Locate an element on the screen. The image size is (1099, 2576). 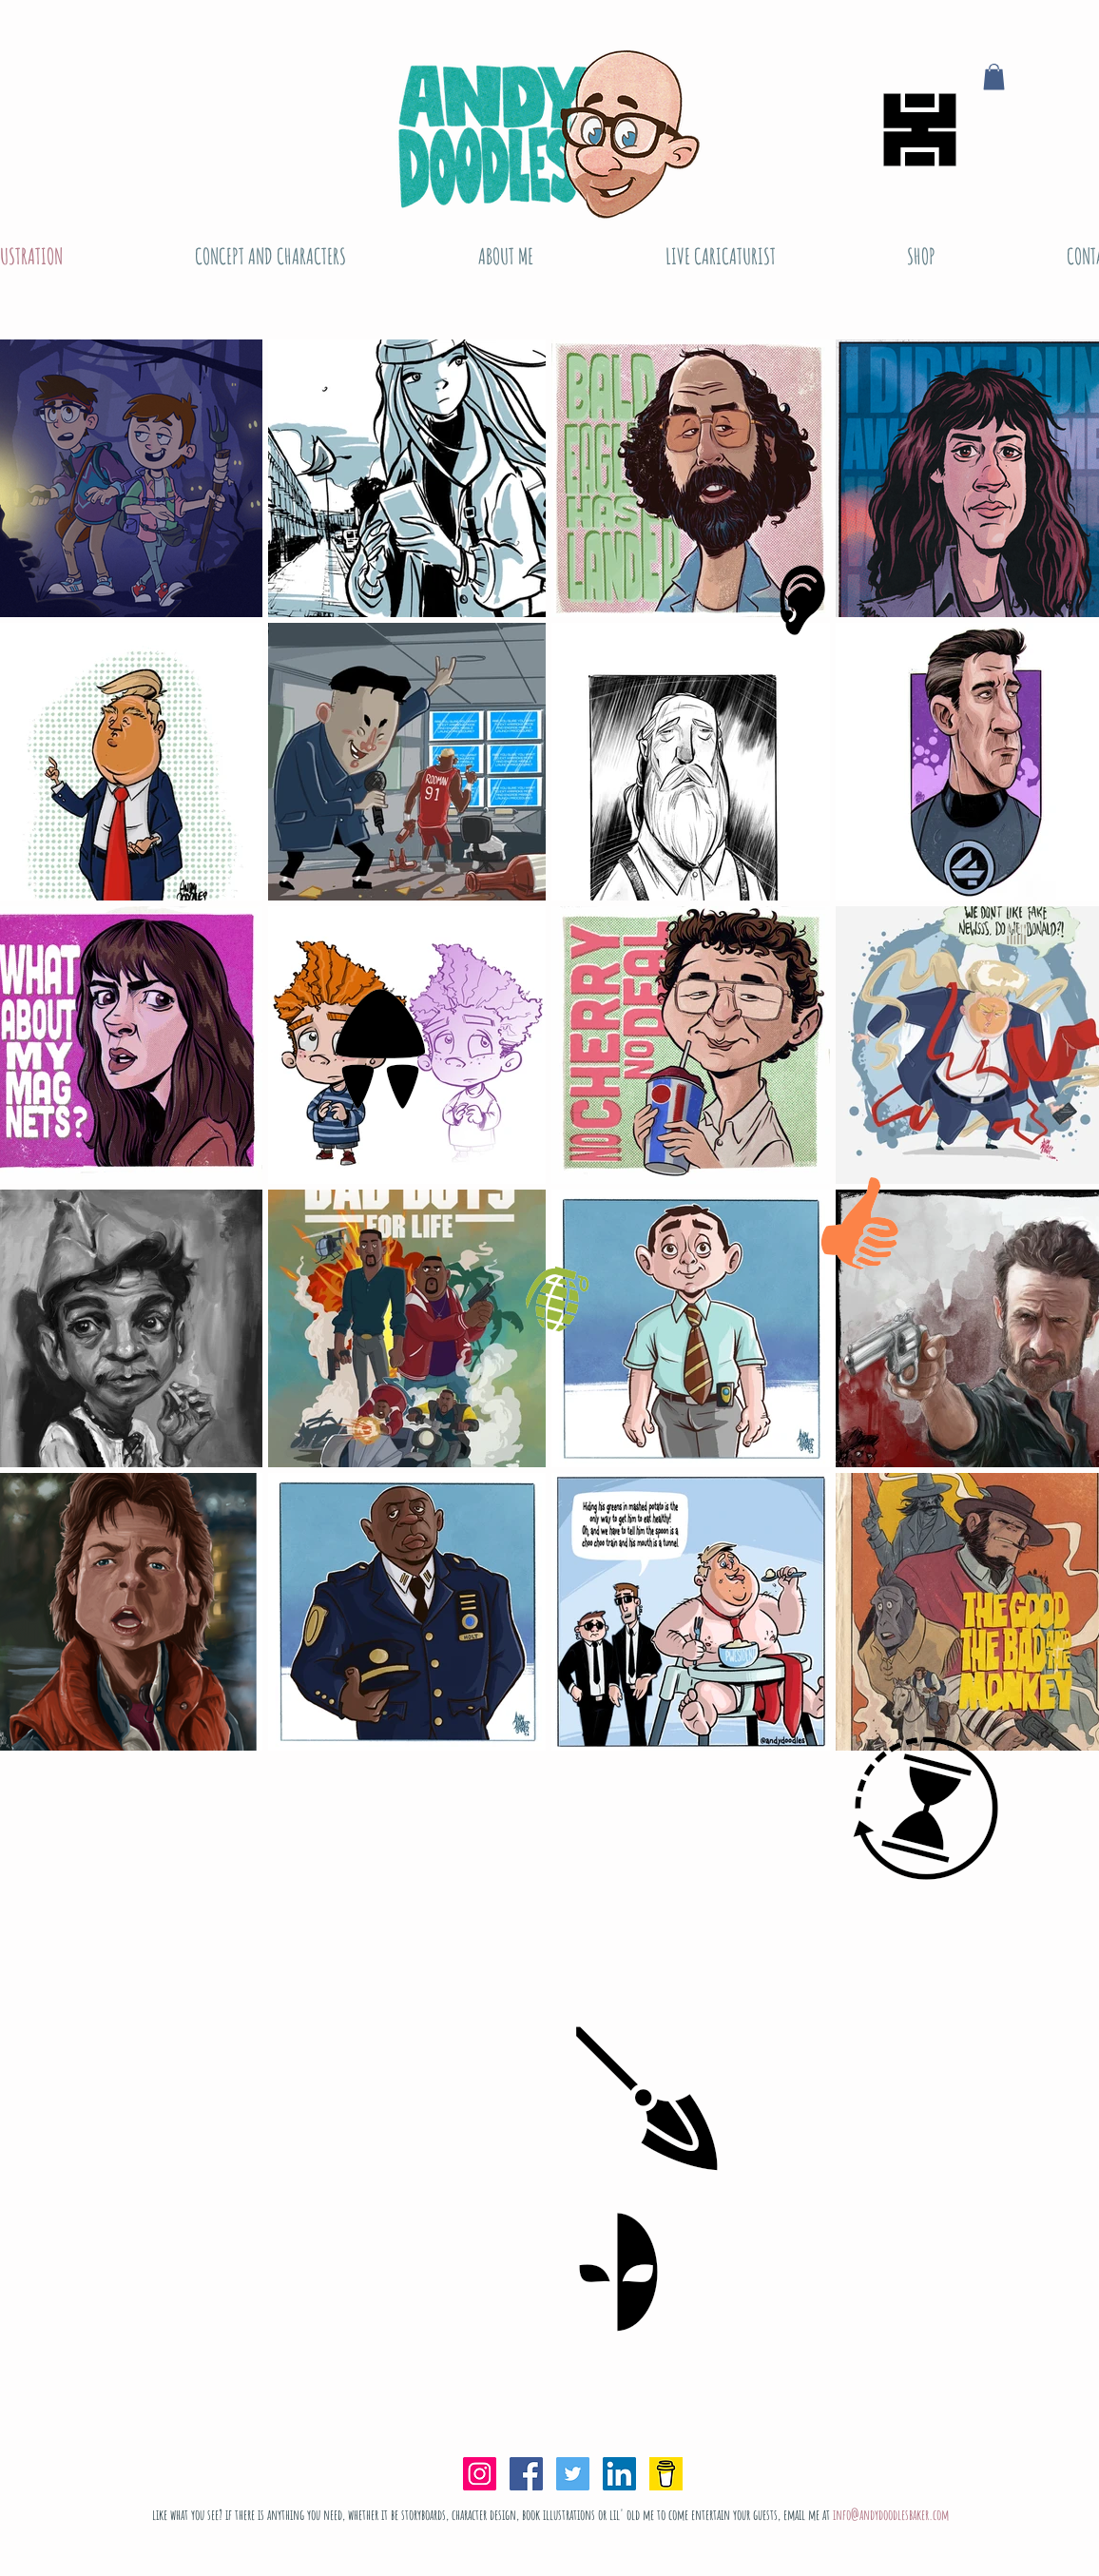
like or upvote content is located at coordinates (861, 1223).